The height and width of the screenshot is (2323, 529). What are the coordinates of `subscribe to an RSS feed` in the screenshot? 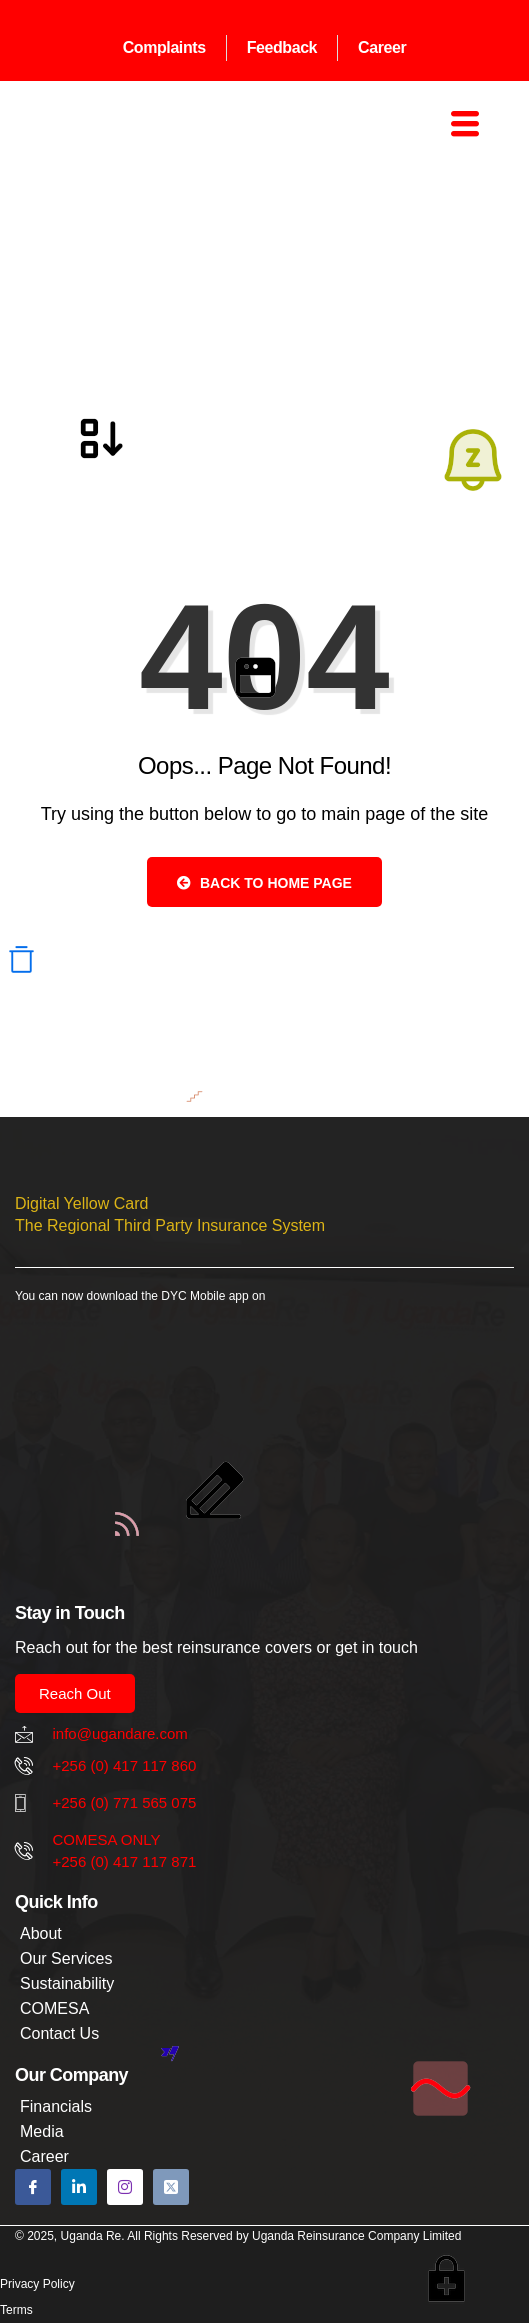 It's located at (127, 1524).